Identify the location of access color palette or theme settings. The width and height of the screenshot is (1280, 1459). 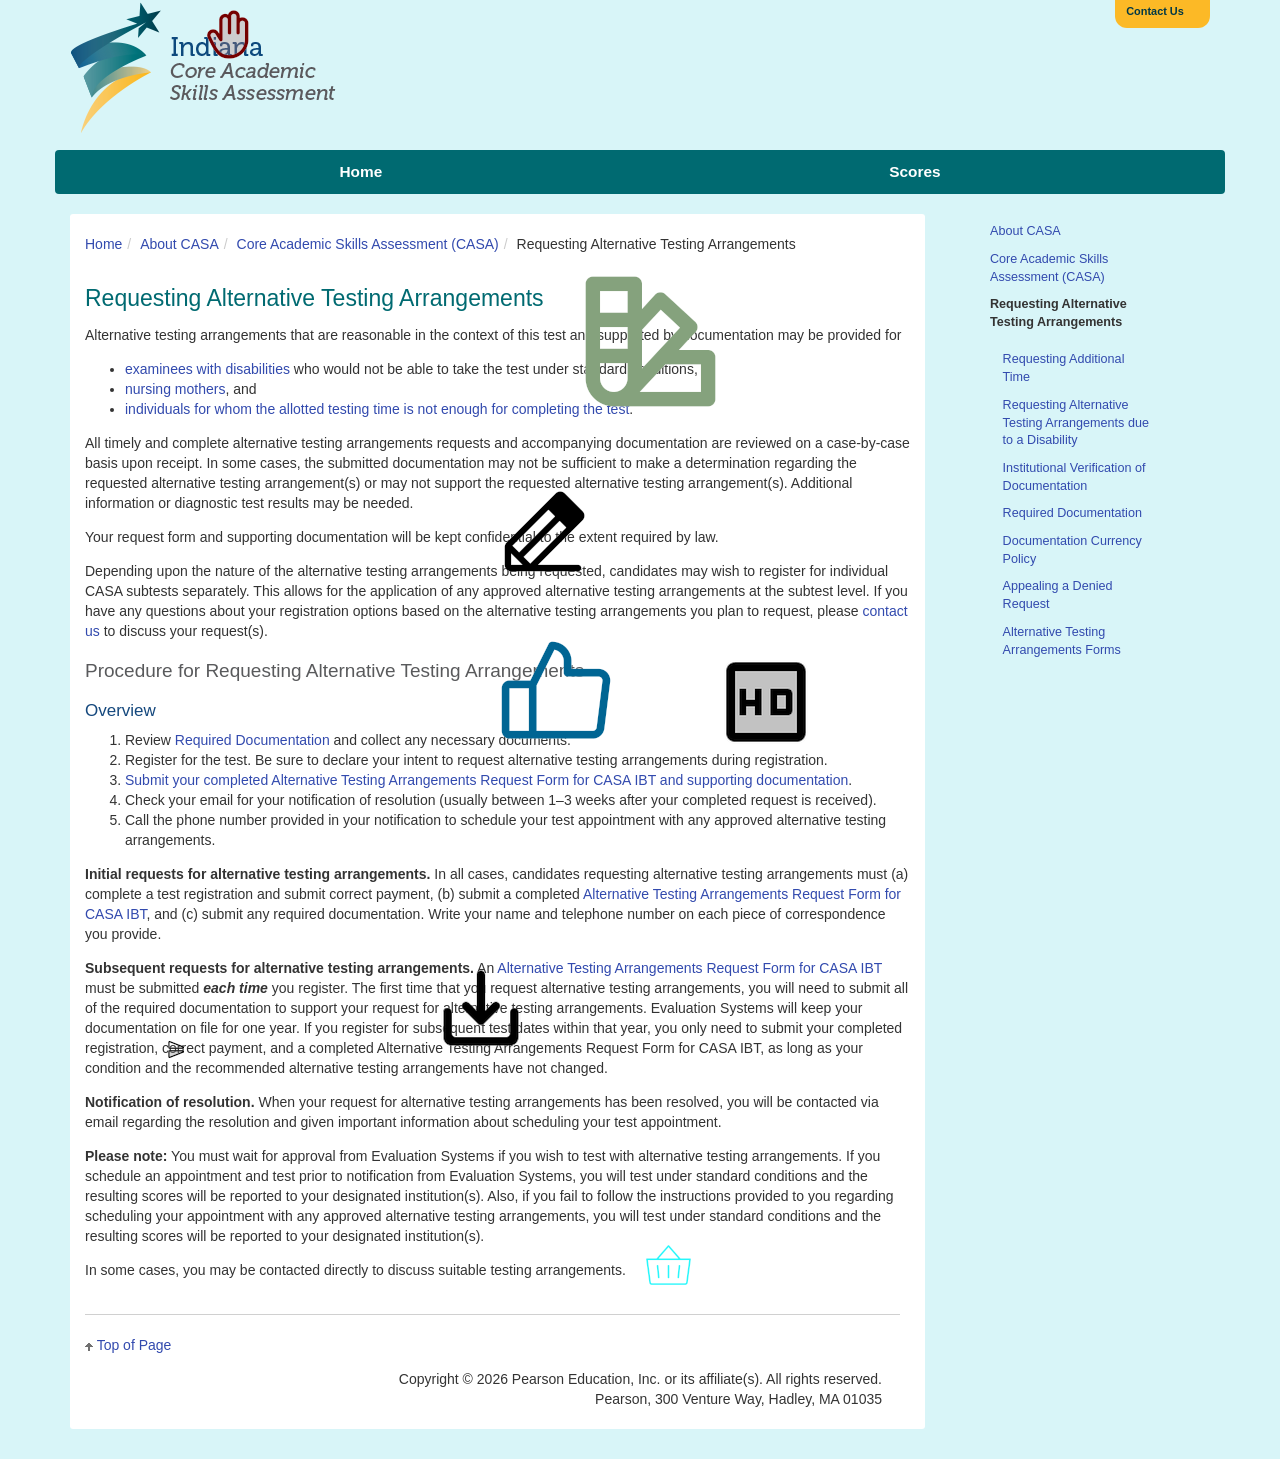
(650, 341).